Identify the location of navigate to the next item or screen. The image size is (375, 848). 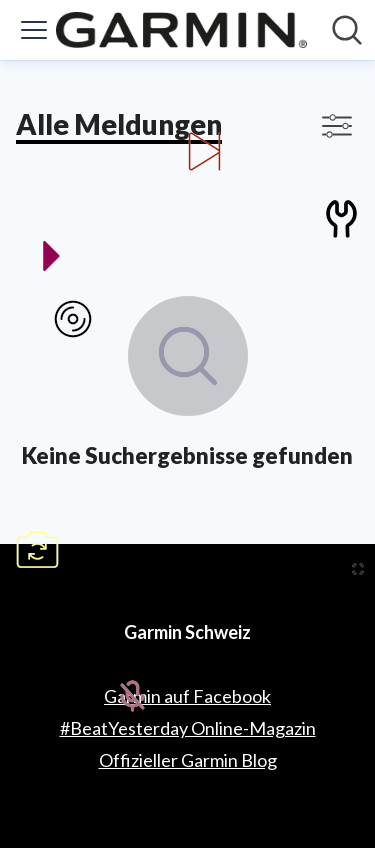
(50, 256).